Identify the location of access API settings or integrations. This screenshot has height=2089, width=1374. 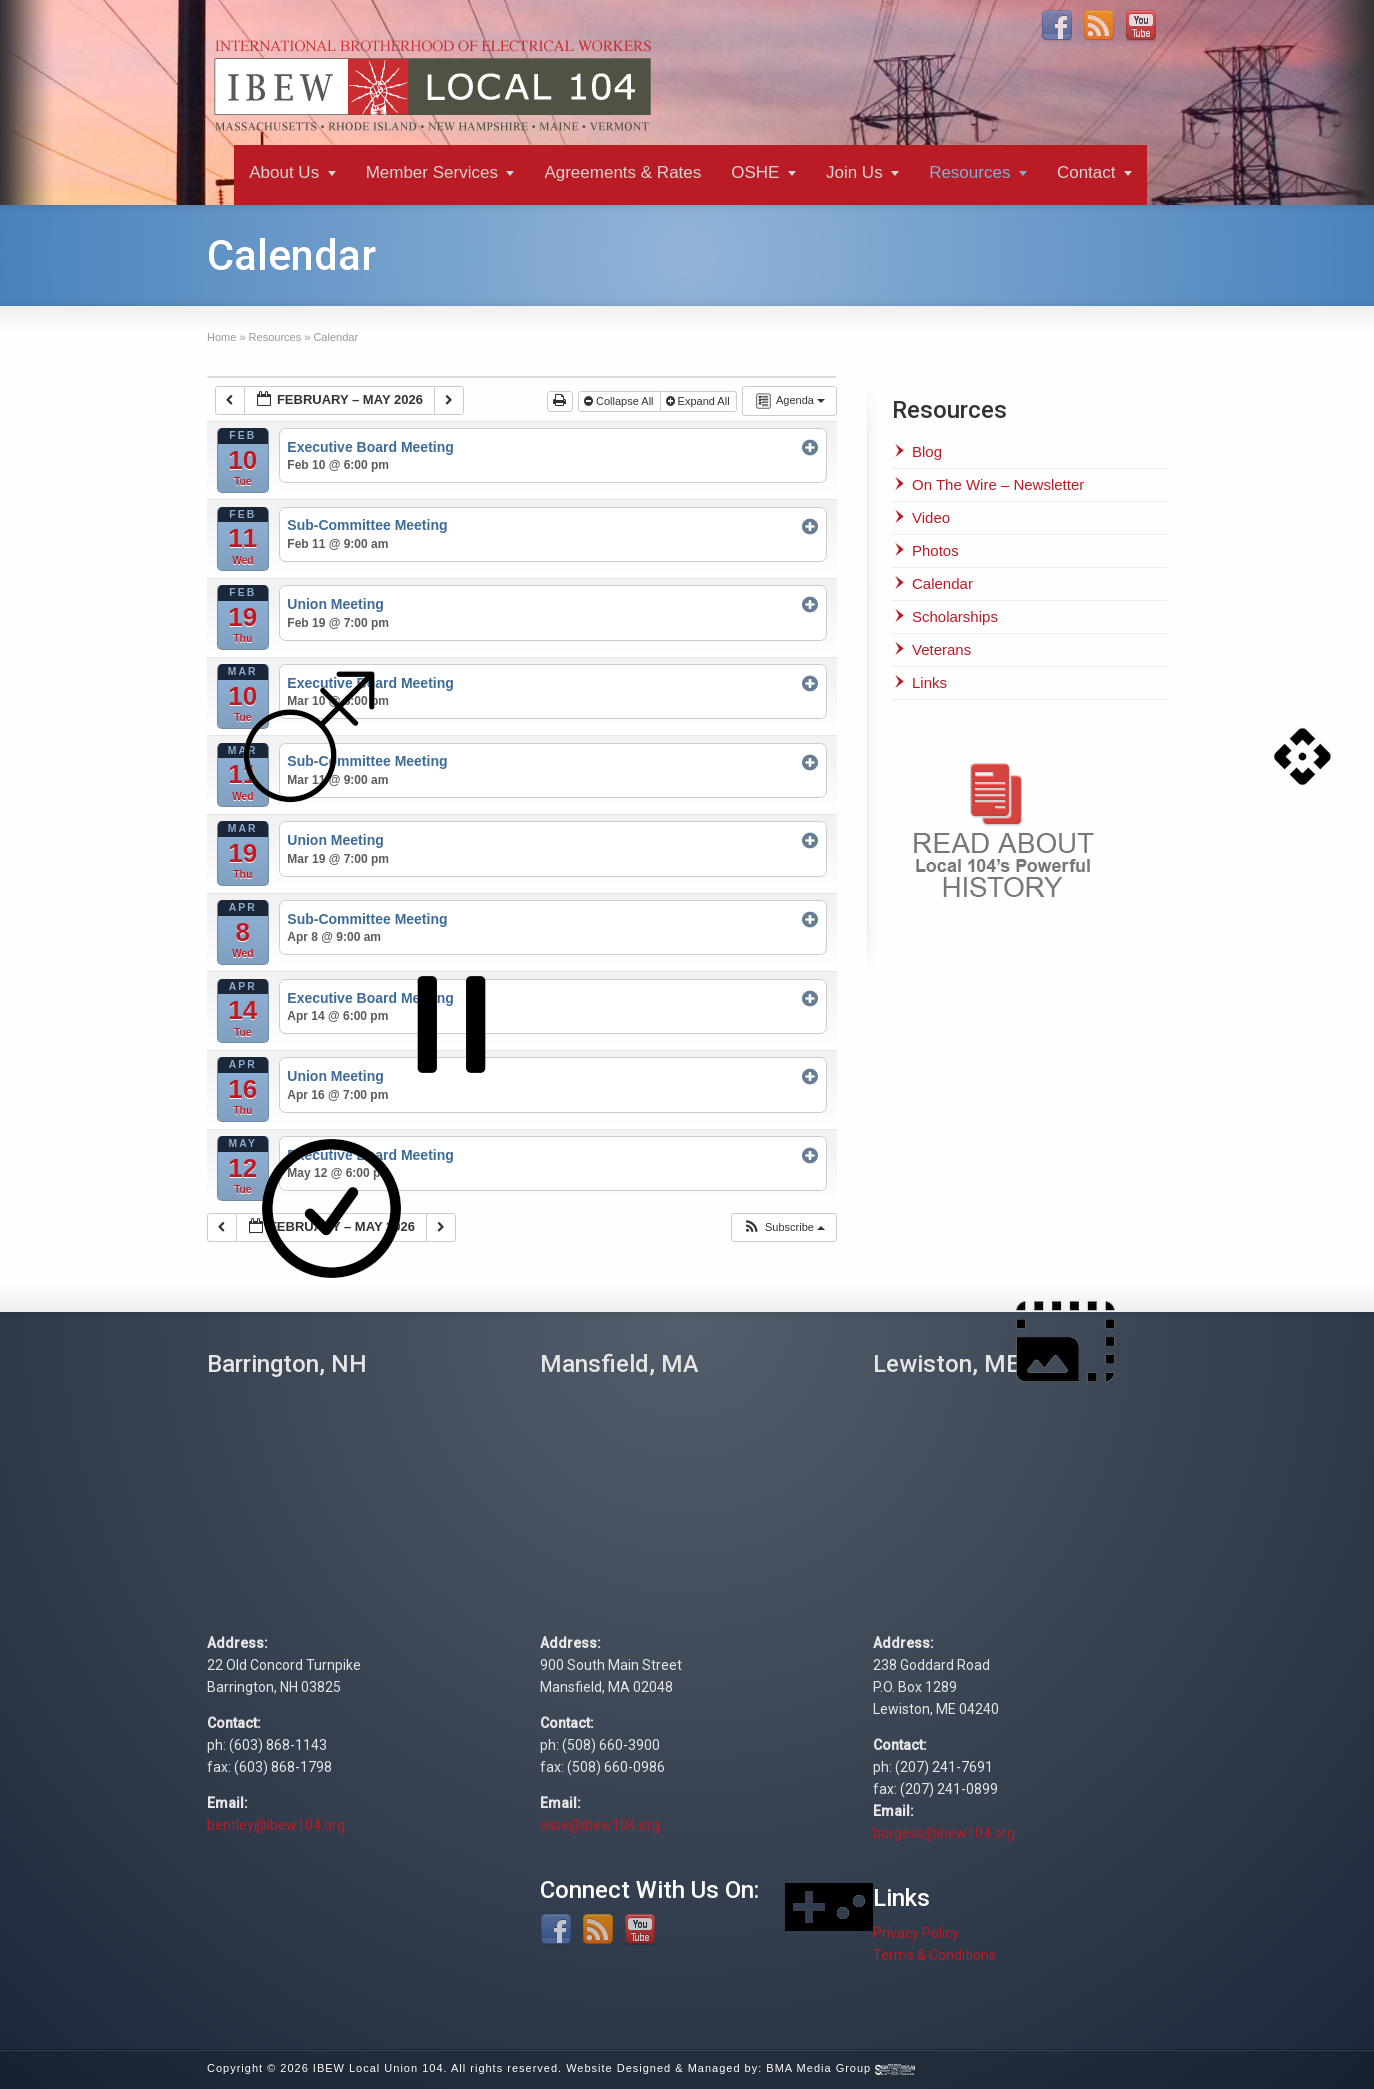
(1302, 756).